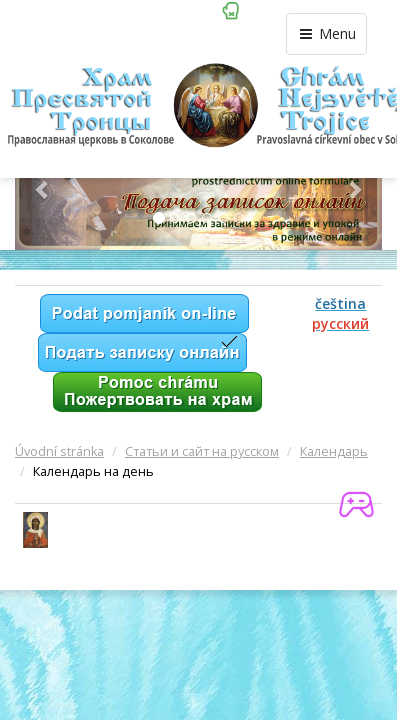 The width and height of the screenshot is (397, 720). What do you see at coordinates (356, 504) in the screenshot?
I see `access games or gaming features` at bounding box center [356, 504].